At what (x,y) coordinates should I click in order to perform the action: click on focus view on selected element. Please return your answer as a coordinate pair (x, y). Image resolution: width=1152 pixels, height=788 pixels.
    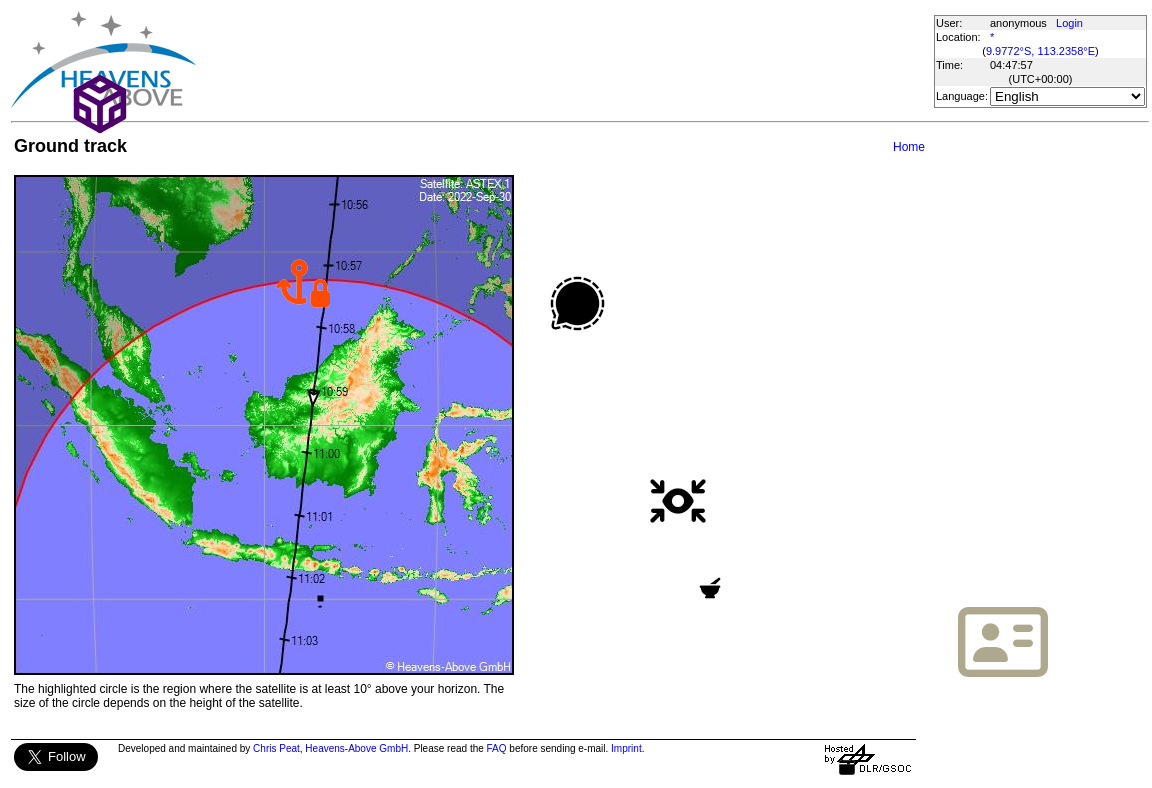
    Looking at the image, I should click on (678, 501).